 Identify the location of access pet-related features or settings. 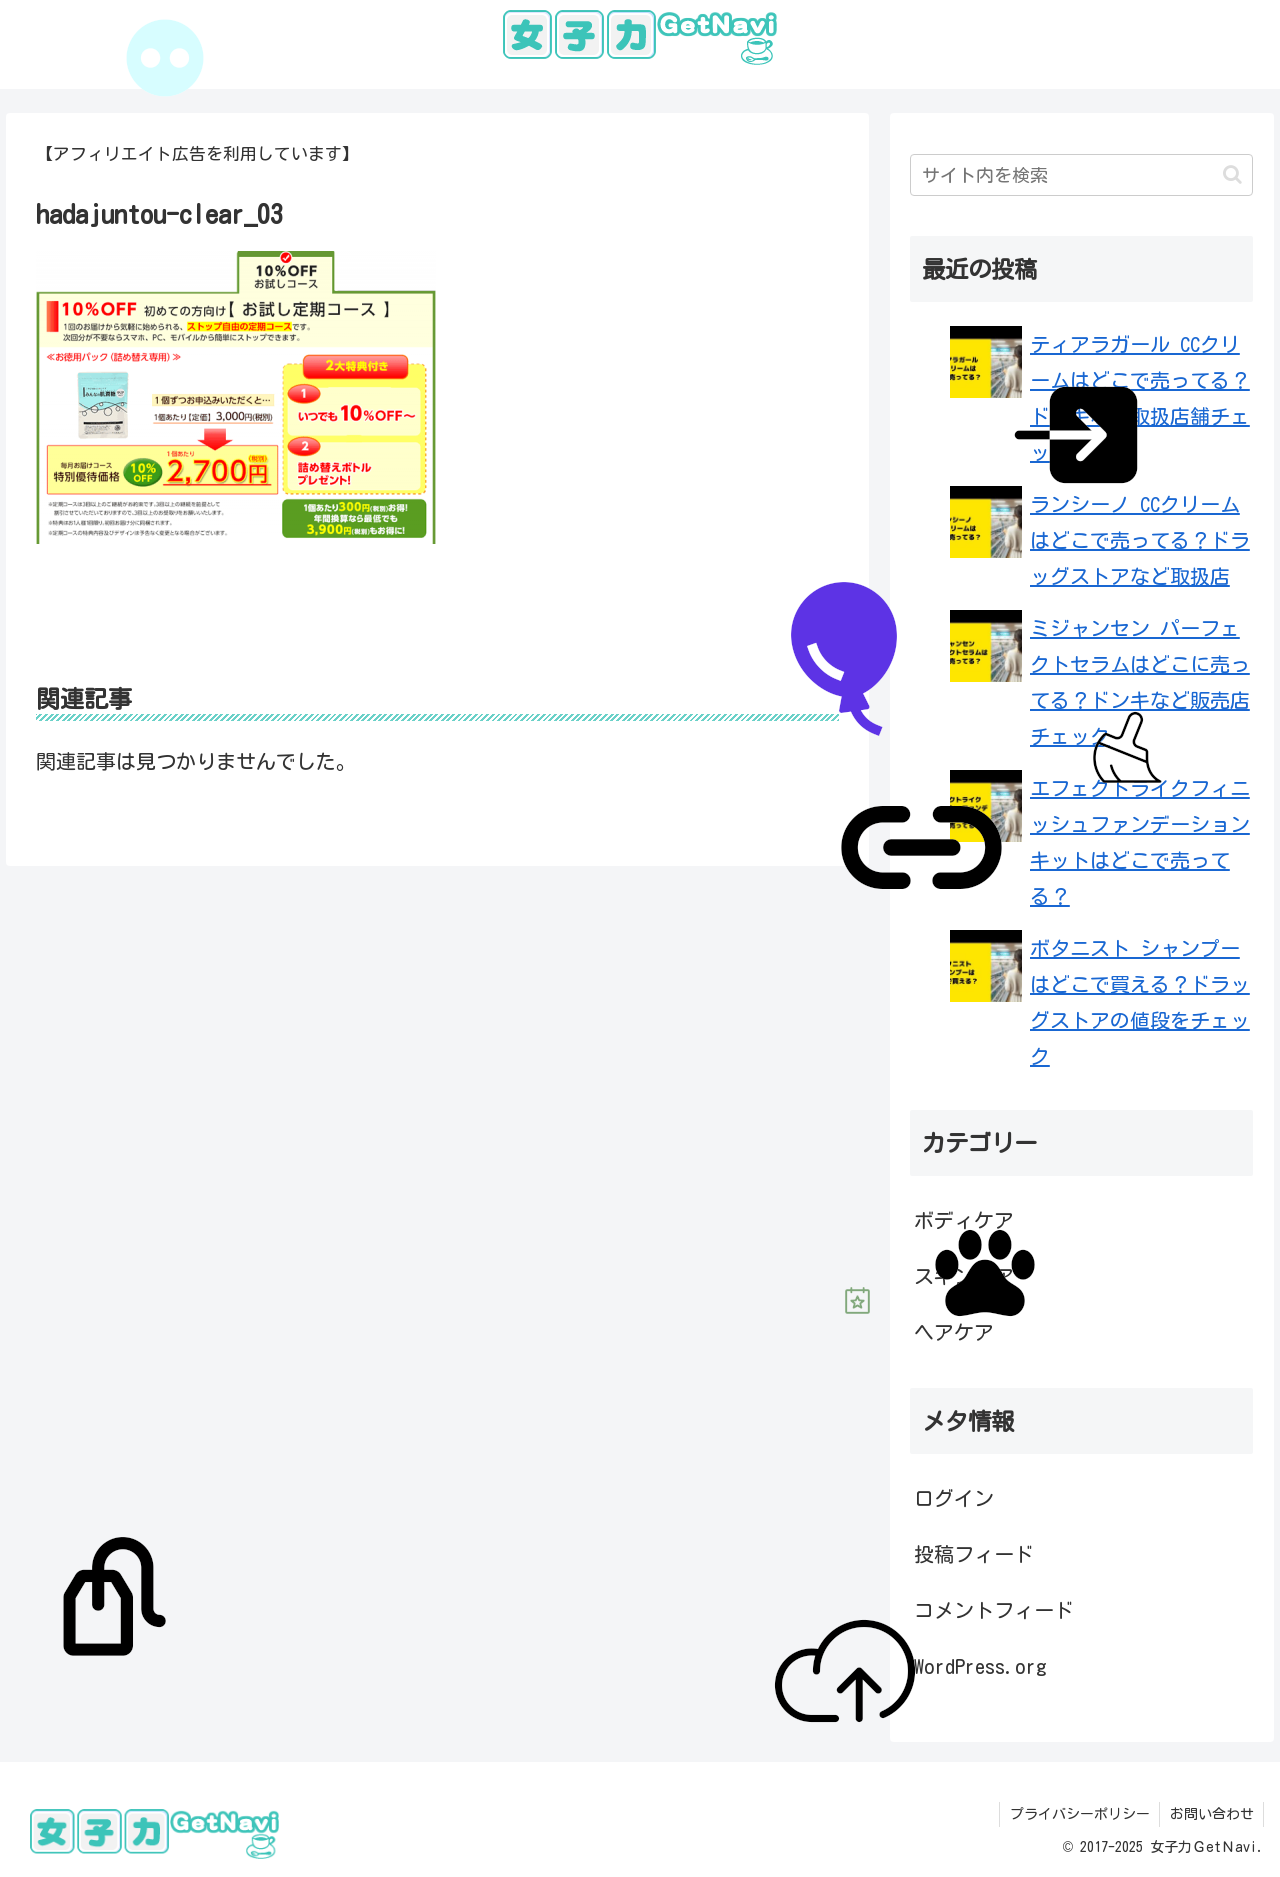
(985, 1273).